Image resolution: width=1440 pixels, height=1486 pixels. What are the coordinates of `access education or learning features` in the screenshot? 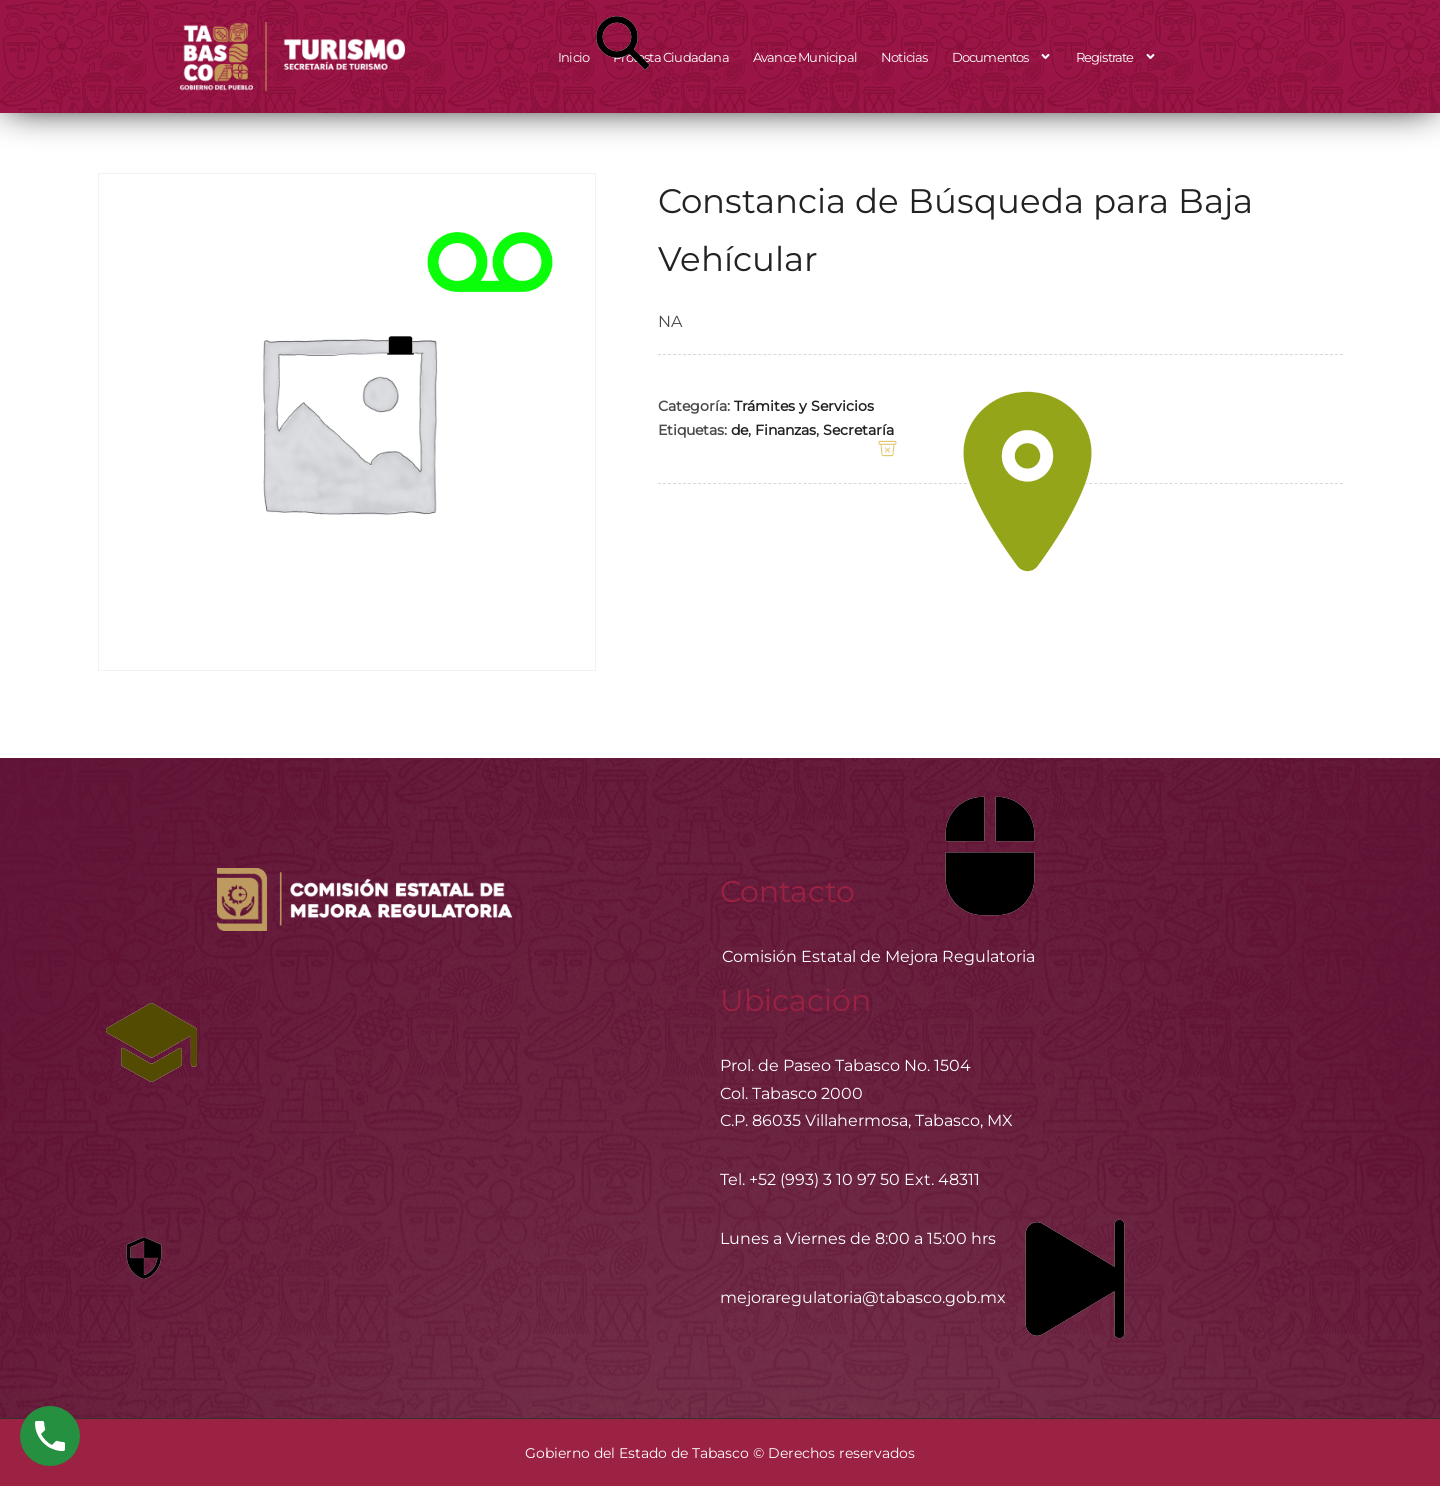 It's located at (151, 1042).